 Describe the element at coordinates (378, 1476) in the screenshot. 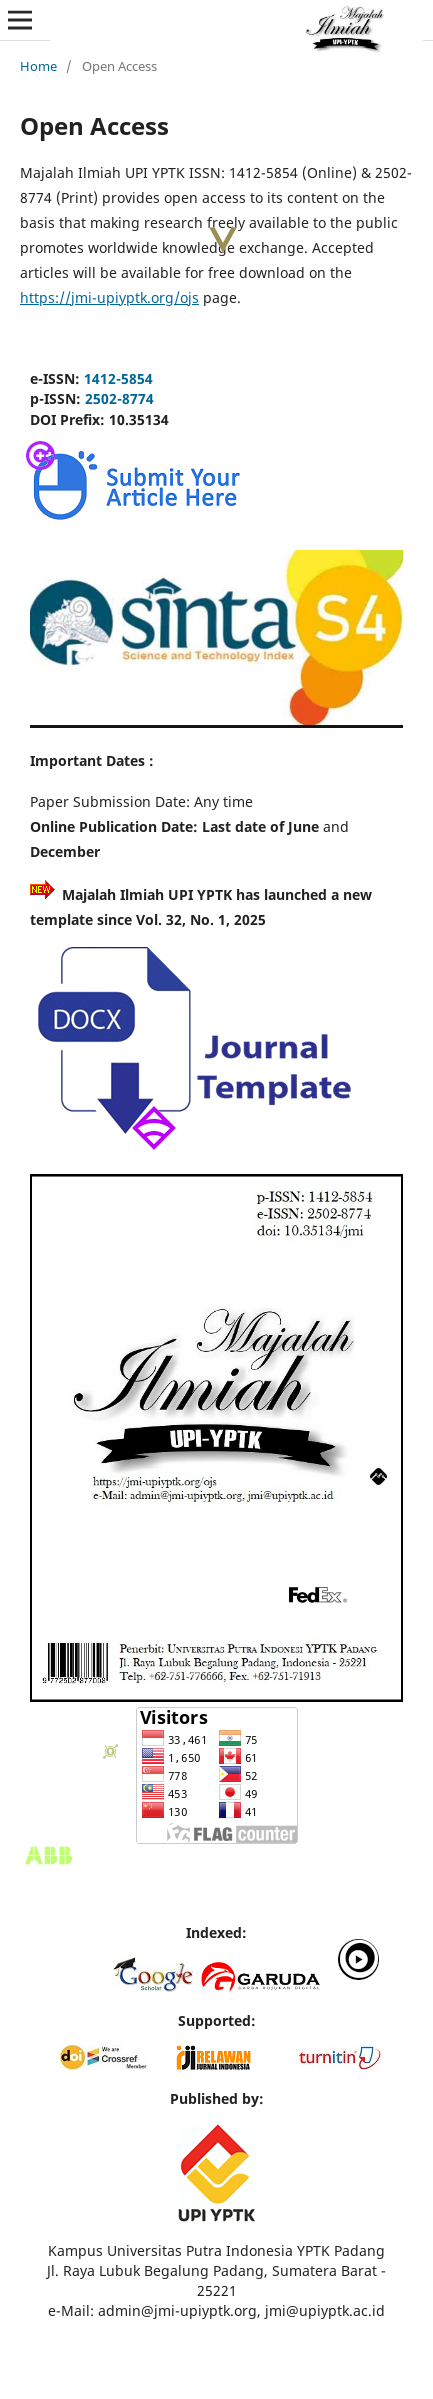

I see `mongoose.ws logo` at that location.